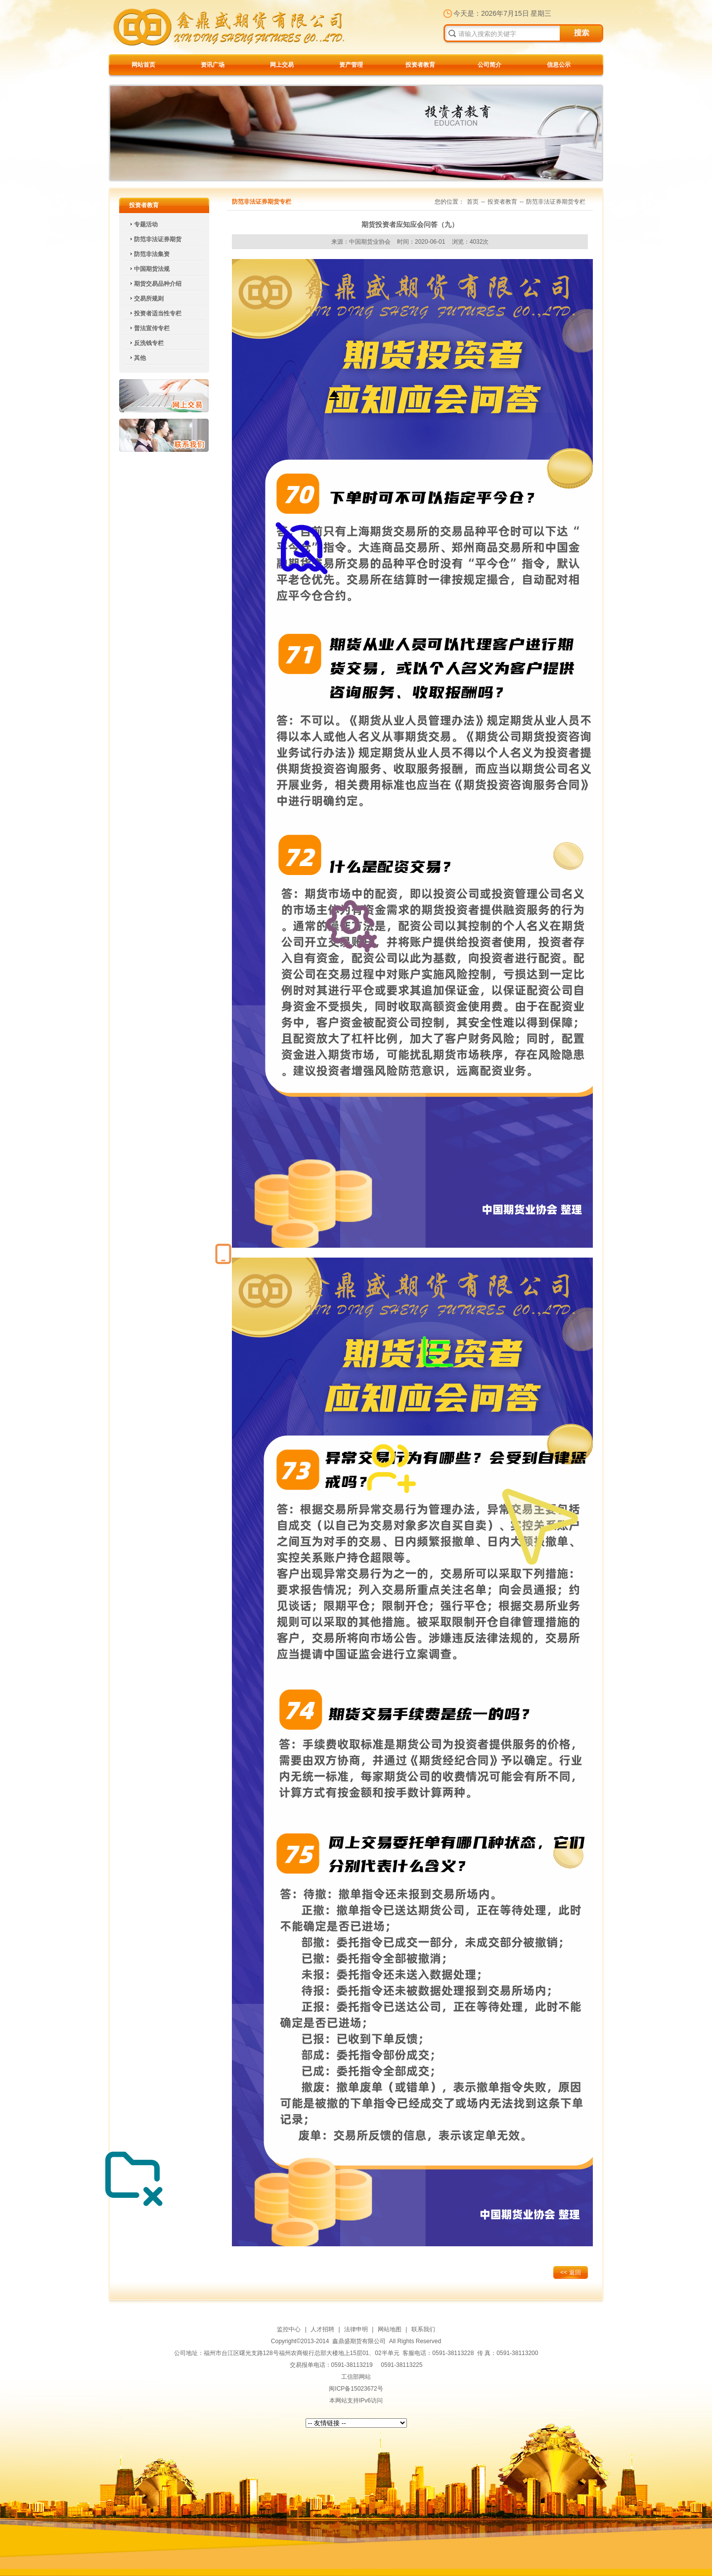 The image size is (712, 2576). Describe the element at coordinates (334, 395) in the screenshot. I see `eject removable media or disc` at that location.